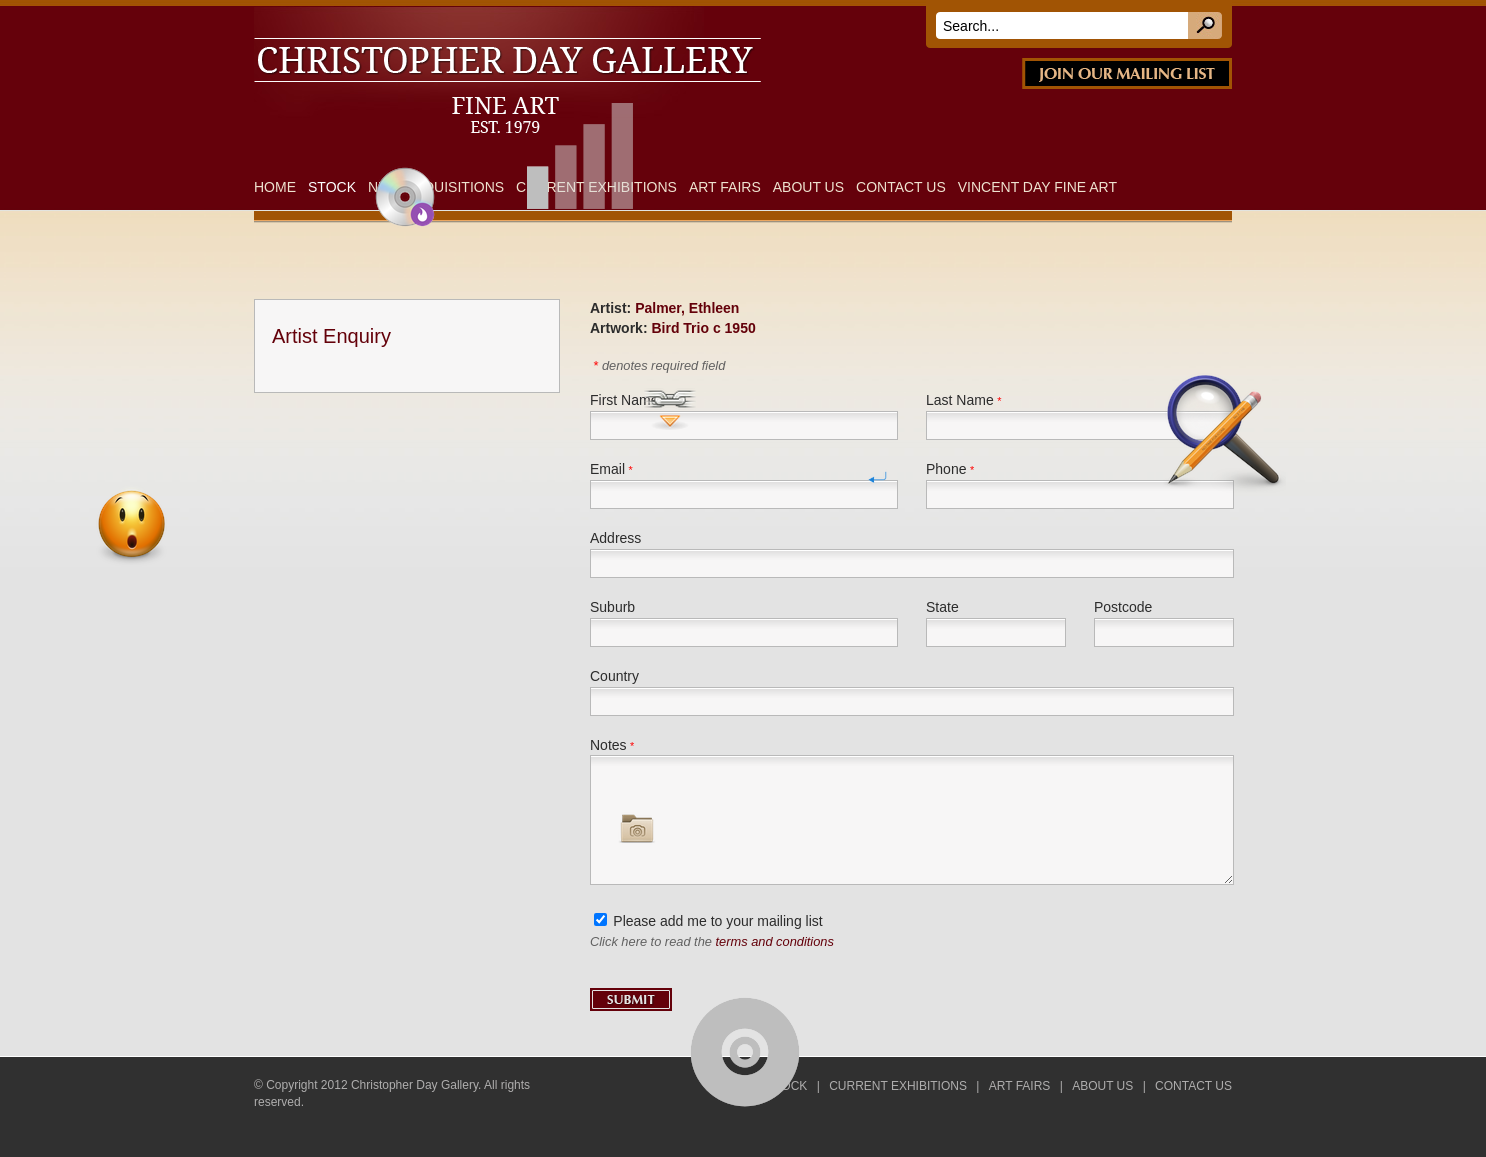 The image size is (1486, 1157). I want to click on indicates weak cellular signal strength, so click(583, 159).